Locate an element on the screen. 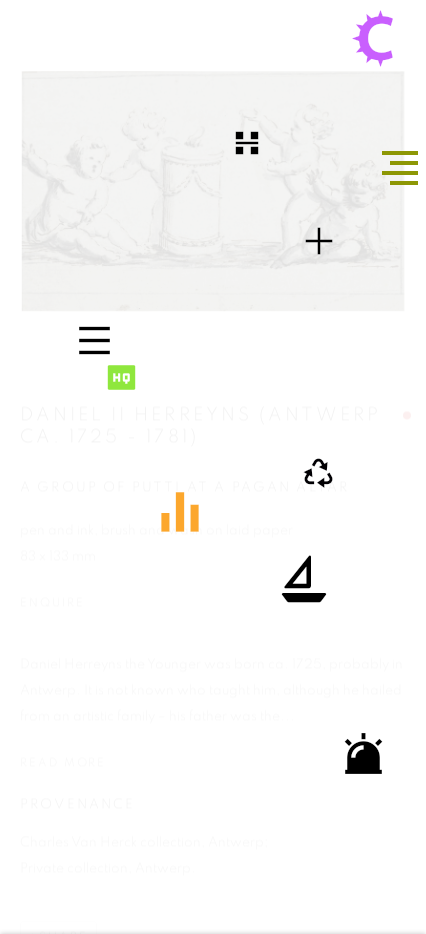 This screenshot has width=426, height=934. indicates high quality media or streaming option is located at coordinates (121, 377).